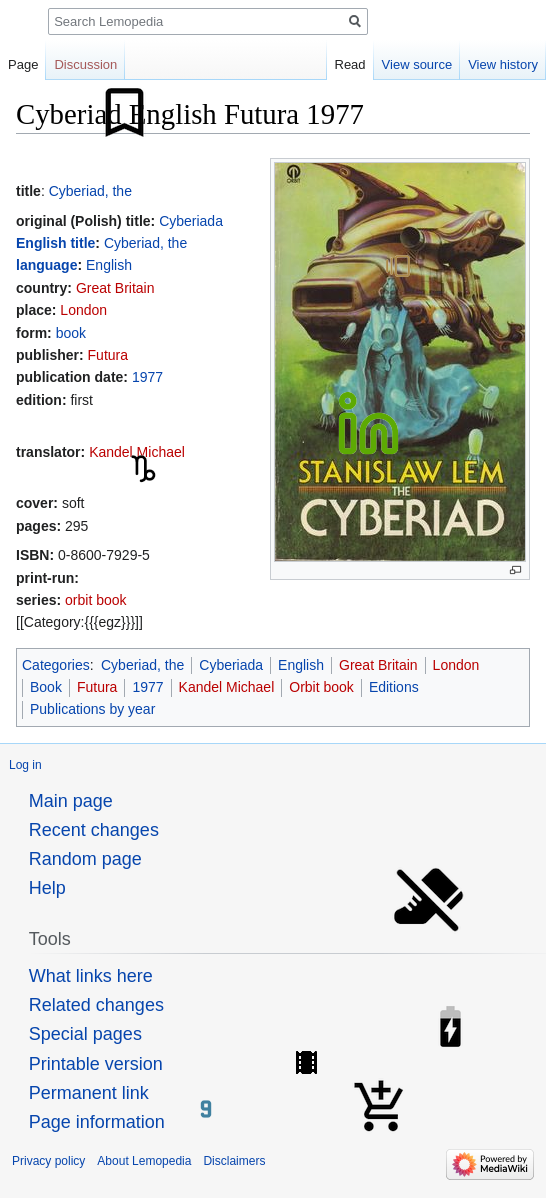  I want to click on bookmark this item, so click(124, 112).